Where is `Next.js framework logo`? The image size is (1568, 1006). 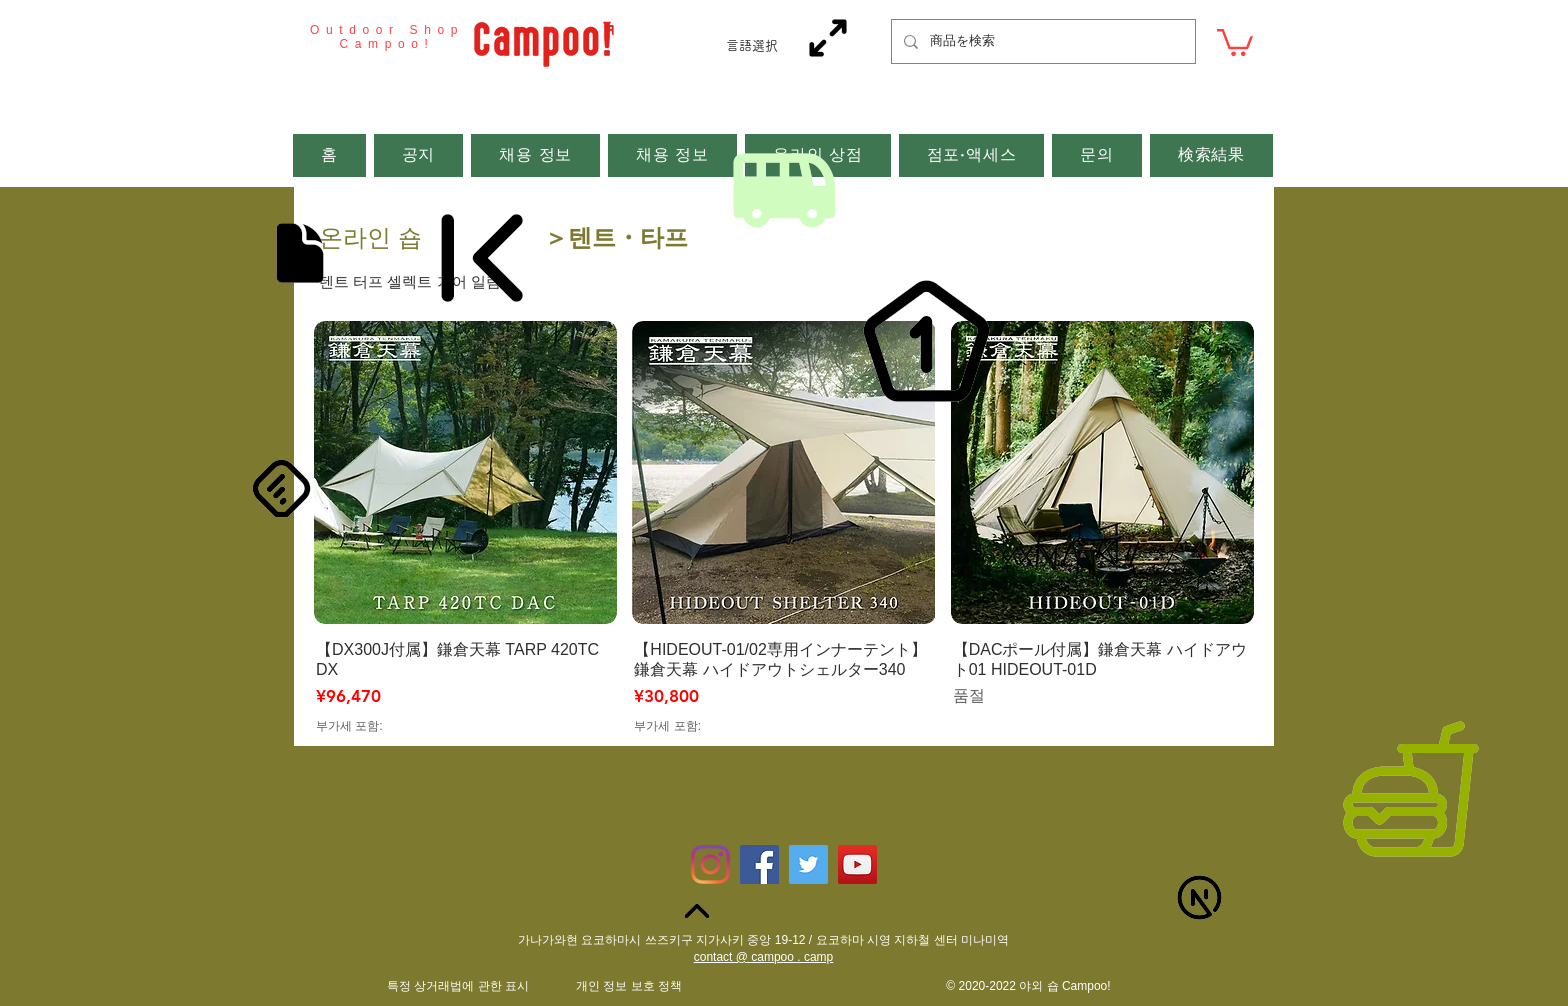 Next.js framework logo is located at coordinates (1199, 897).